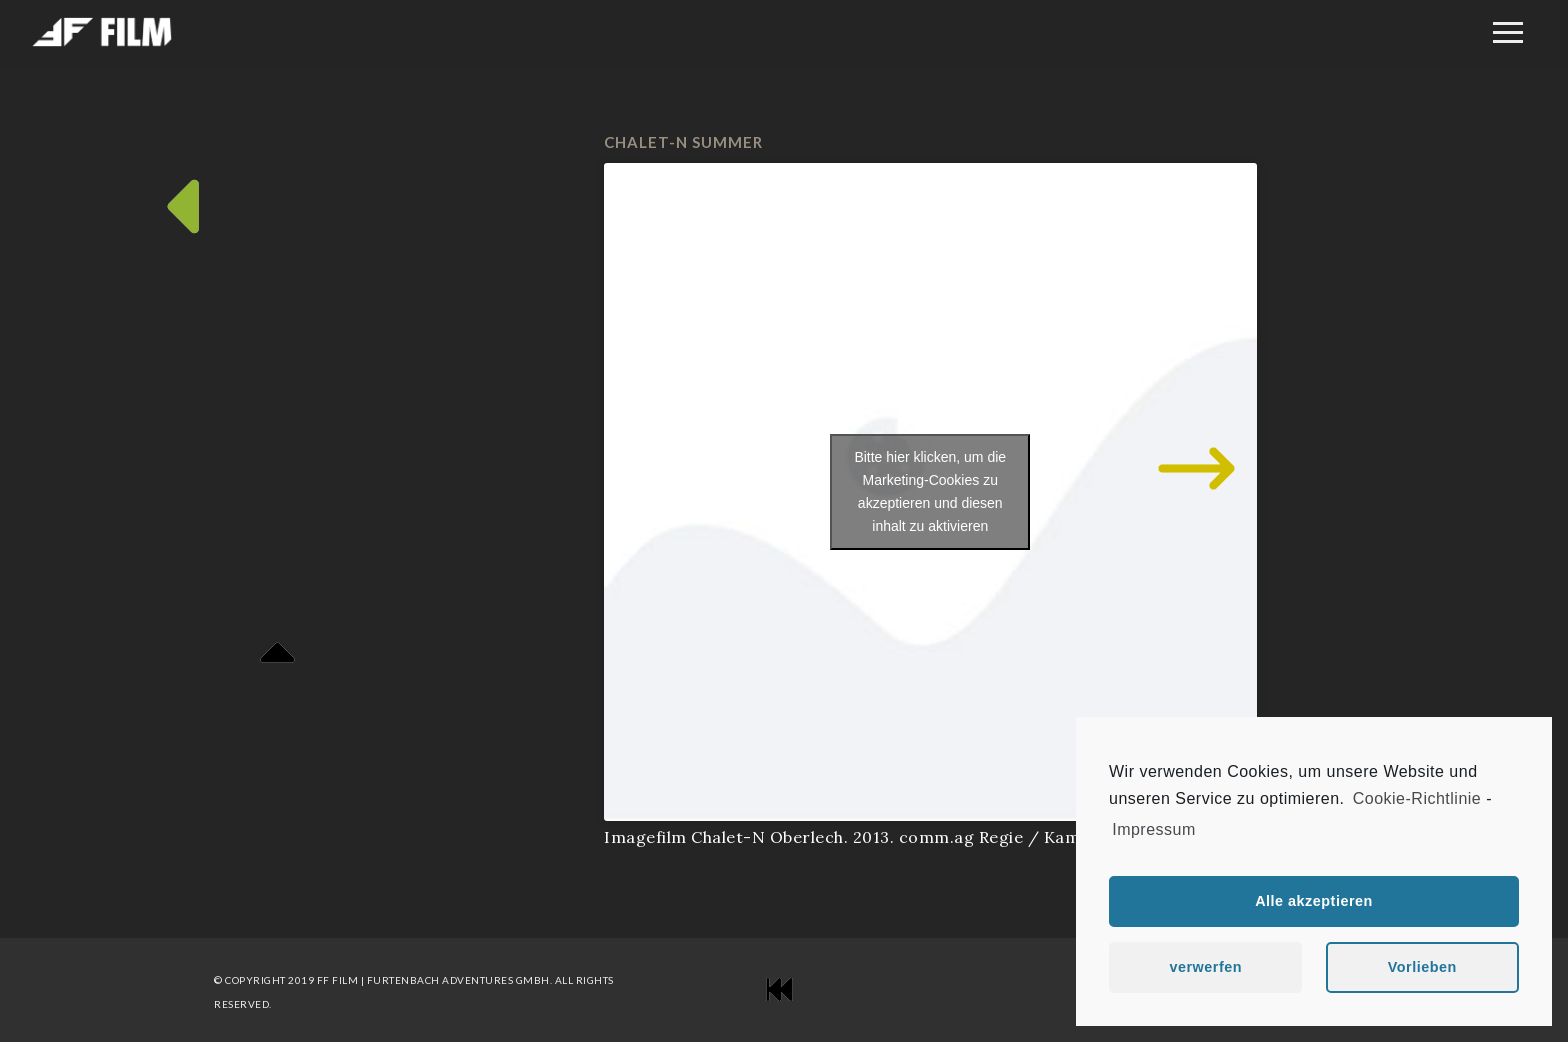  I want to click on sort items in ascending order, so click(277, 665).